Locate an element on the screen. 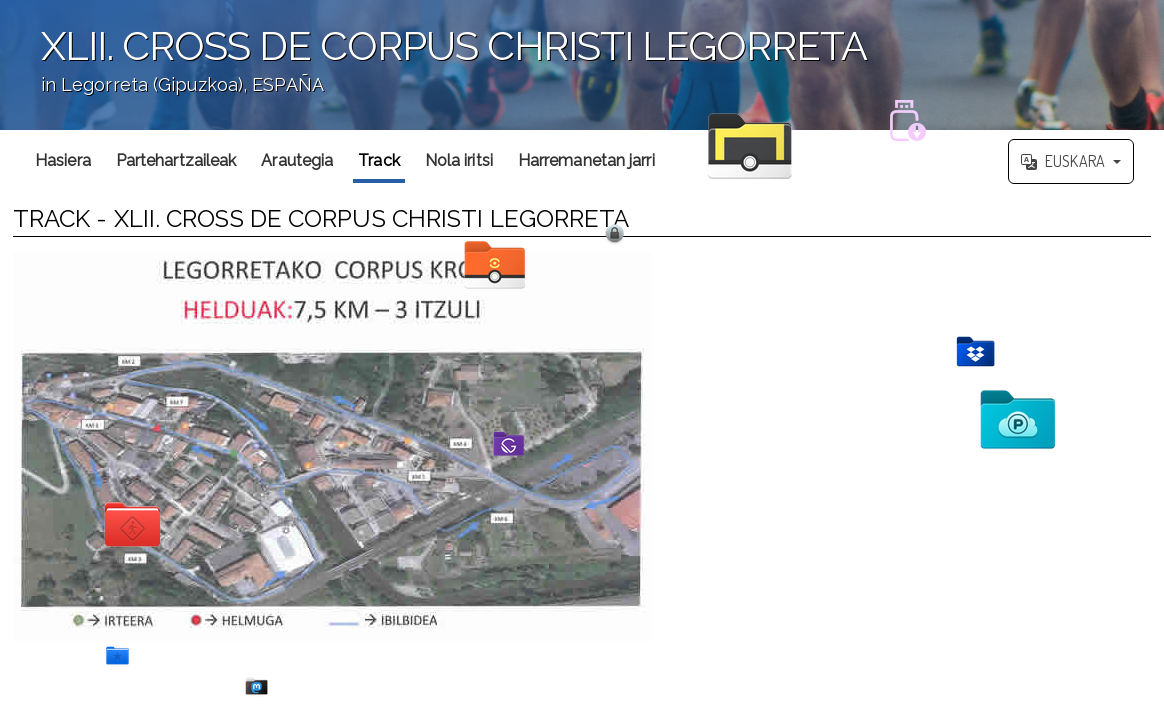  folder containing pokémon-related files or games is located at coordinates (494, 266).